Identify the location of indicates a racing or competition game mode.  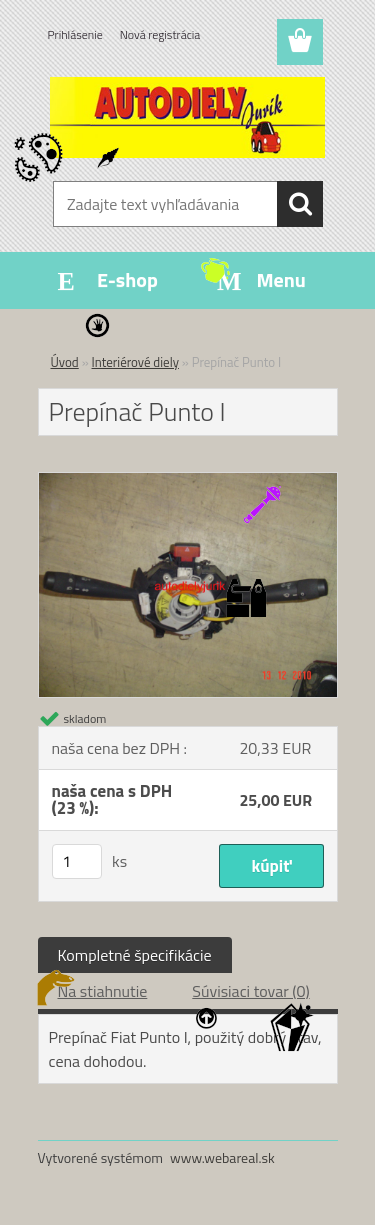
(290, 1027).